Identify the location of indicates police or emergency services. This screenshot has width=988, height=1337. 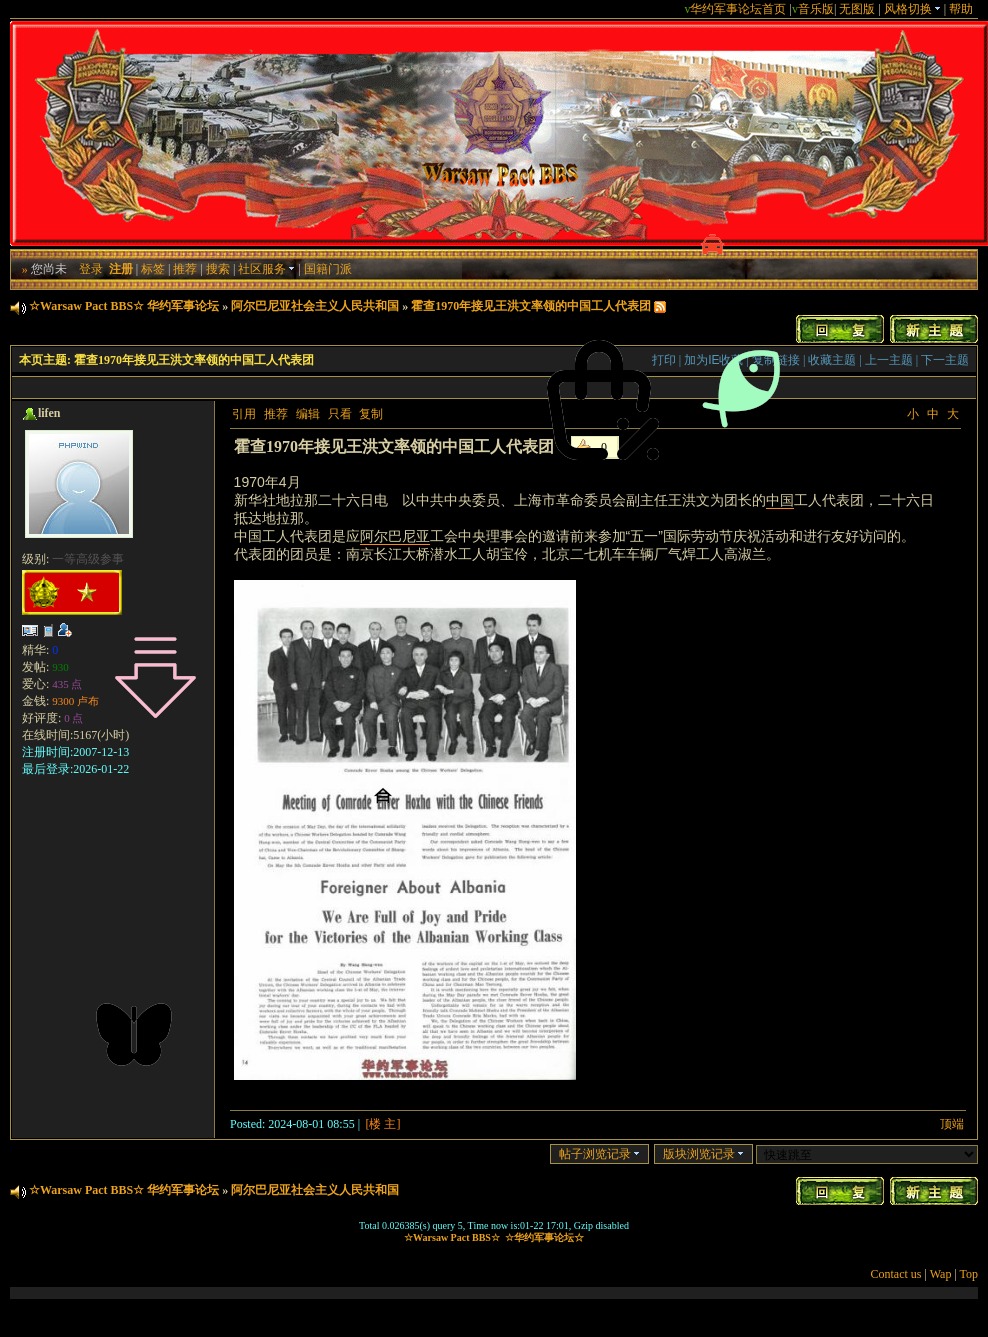
(712, 245).